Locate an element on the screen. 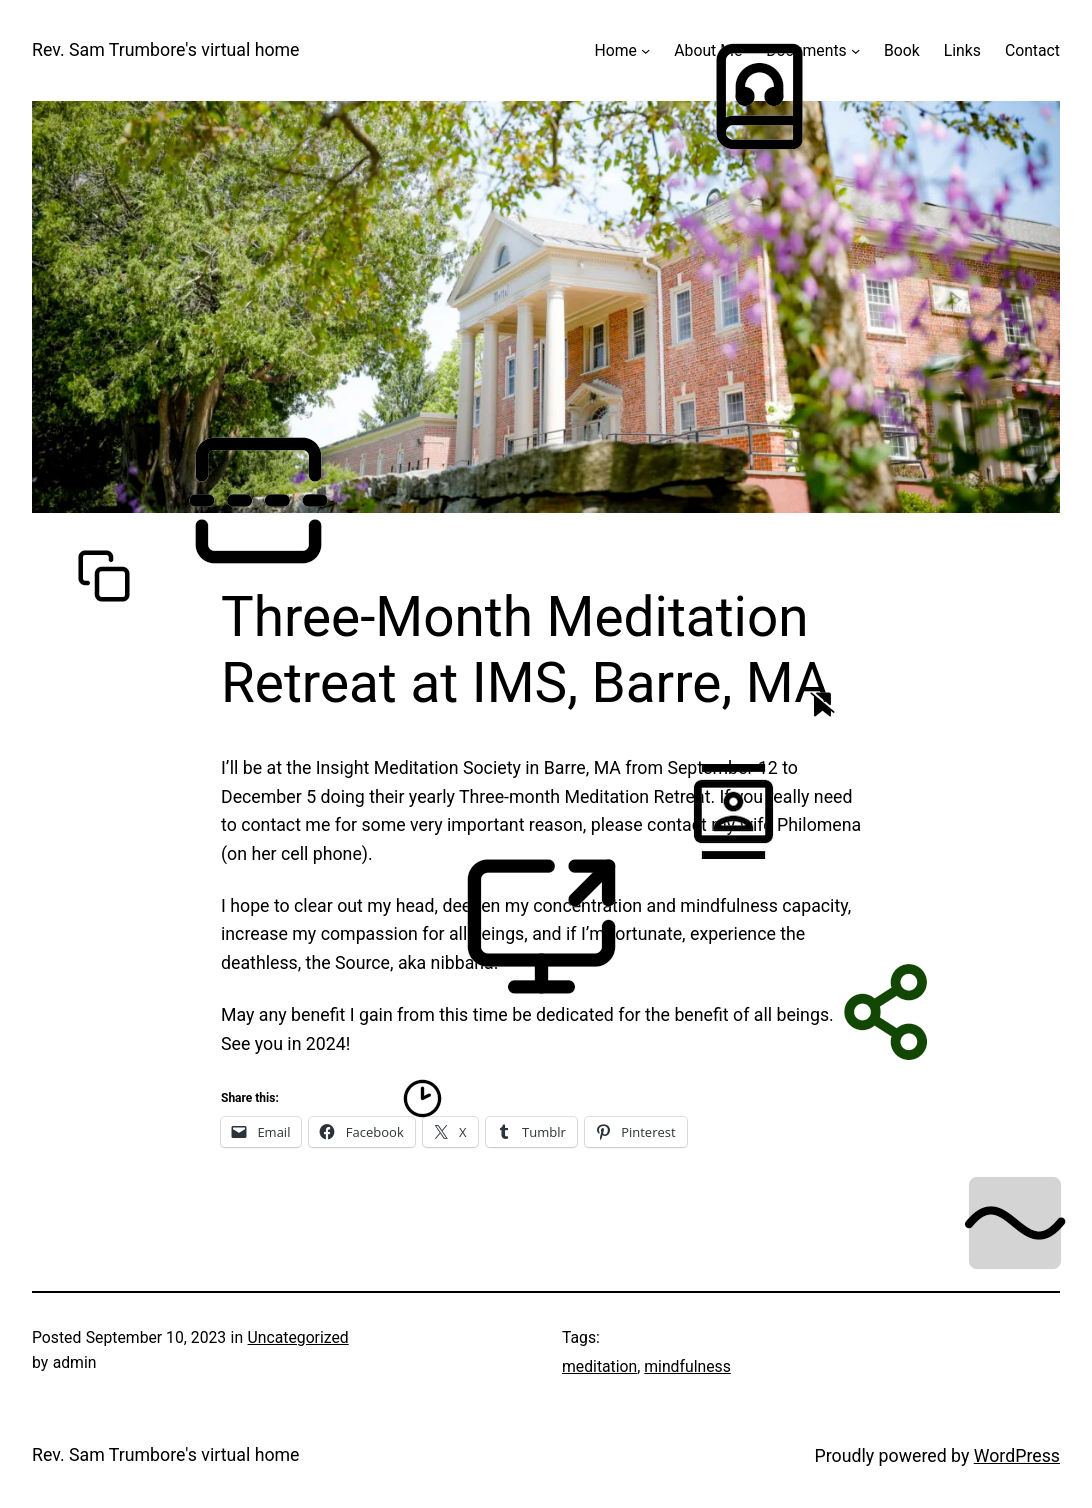 The image size is (1092, 1508). share your screen with others is located at coordinates (541, 926).